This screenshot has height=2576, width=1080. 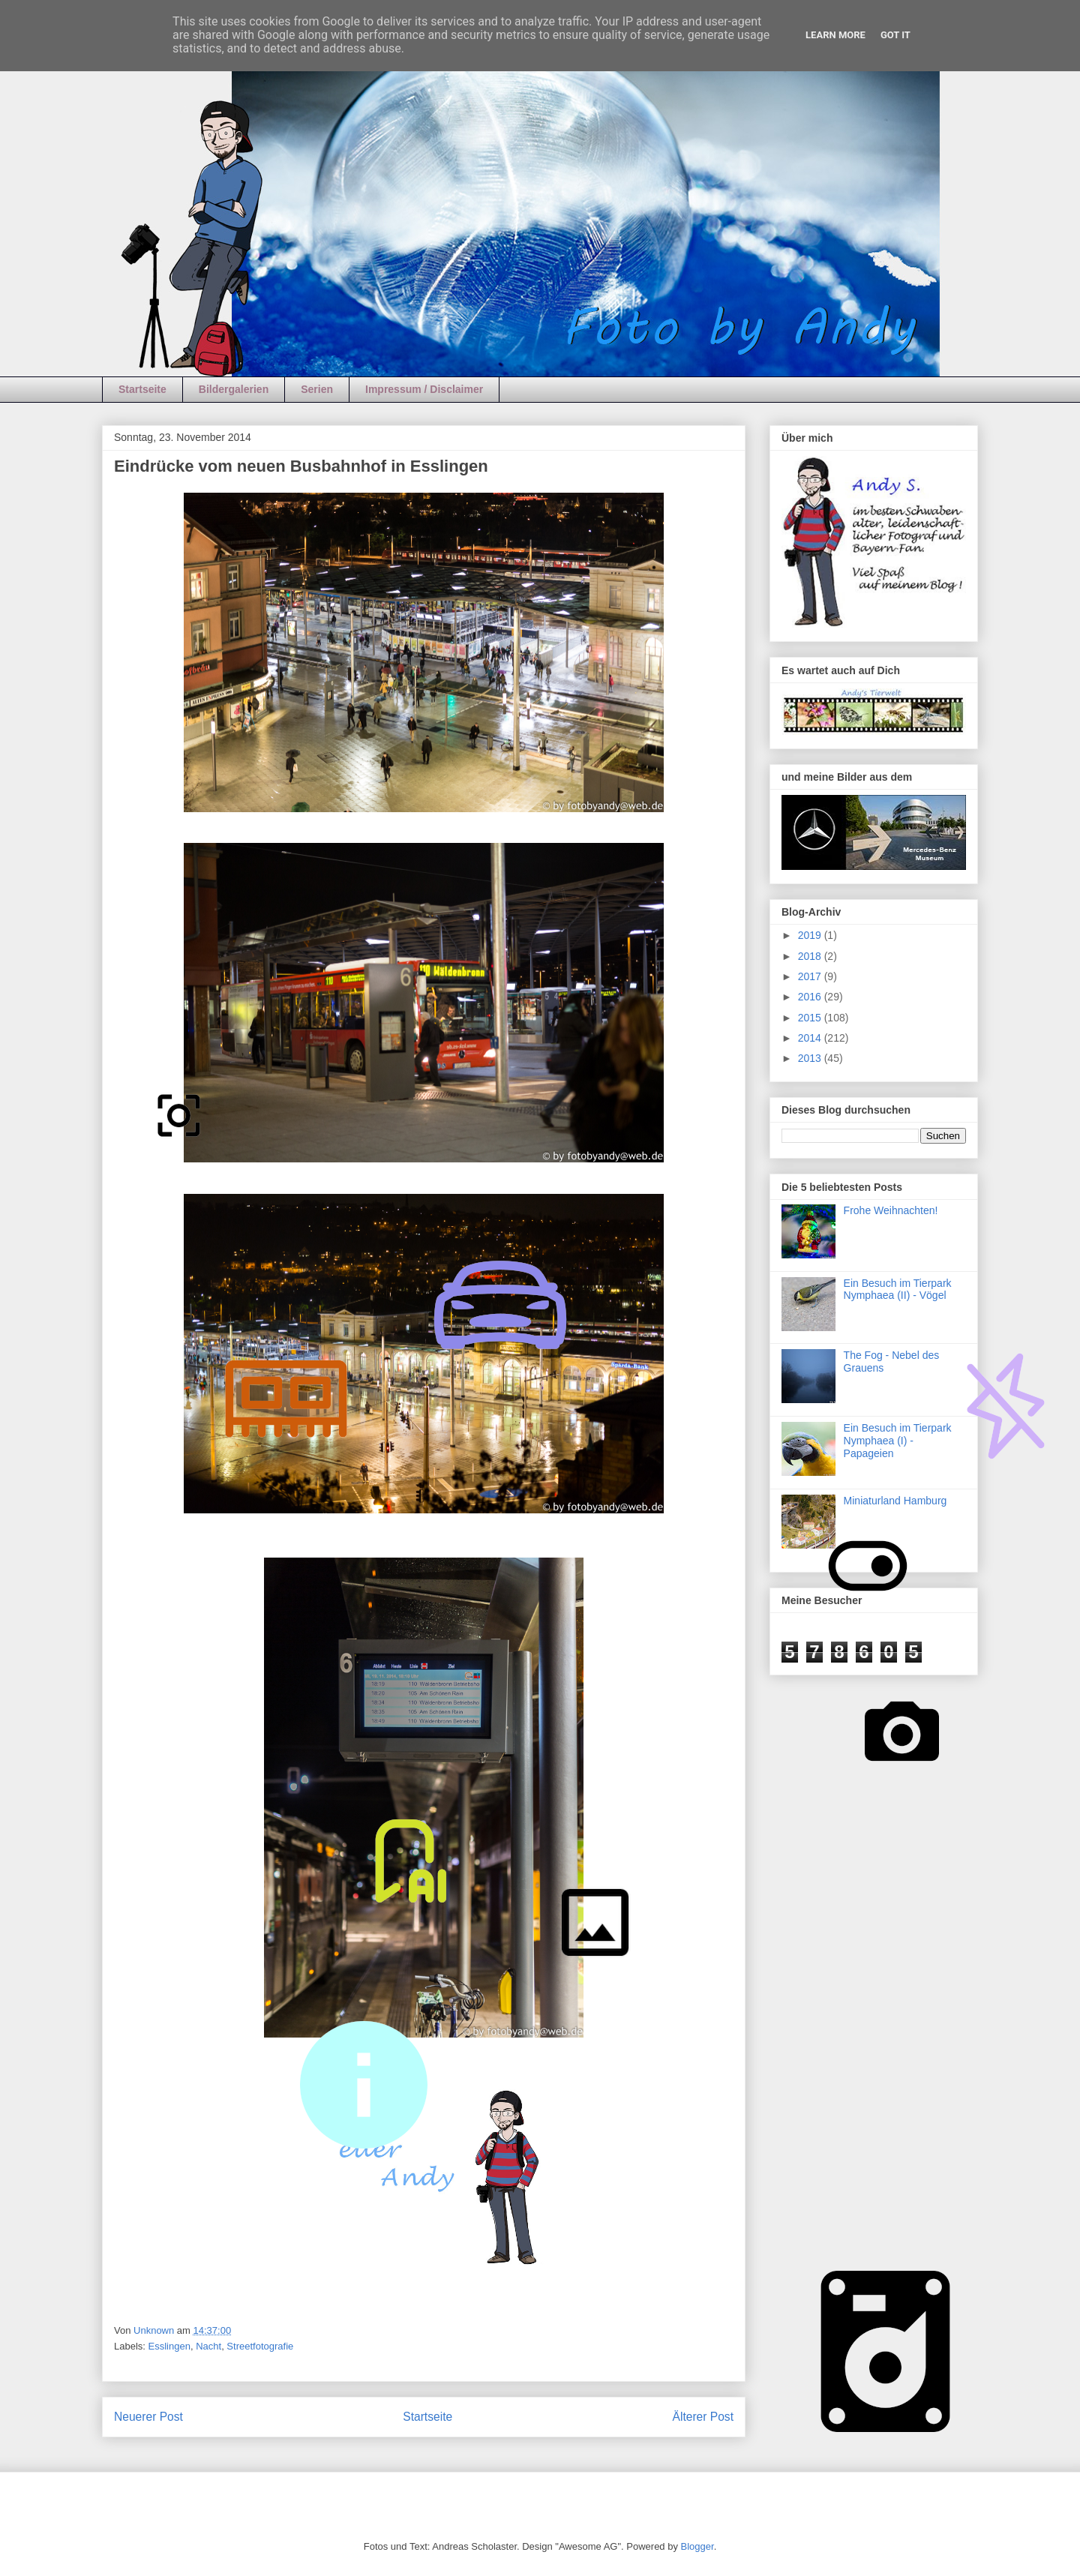 I want to click on view system memory or RAM usage, so click(x=286, y=1396).